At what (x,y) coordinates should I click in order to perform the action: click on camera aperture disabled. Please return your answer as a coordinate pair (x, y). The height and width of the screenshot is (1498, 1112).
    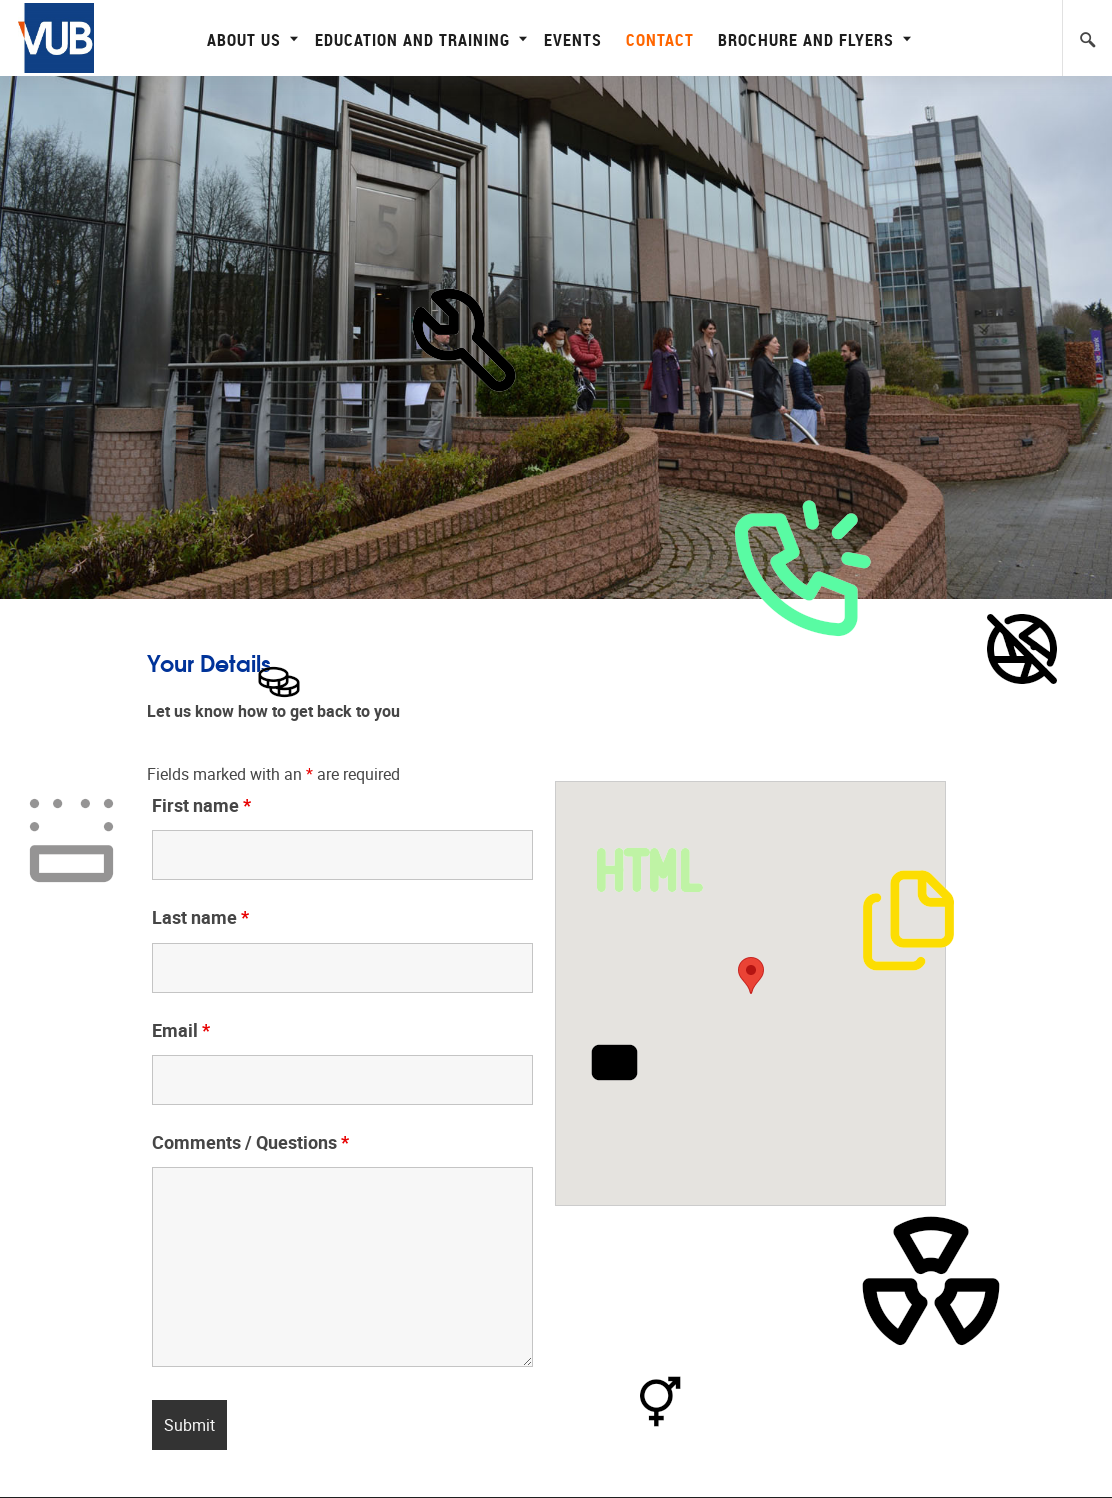
    Looking at the image, I should click on (1022, 649).